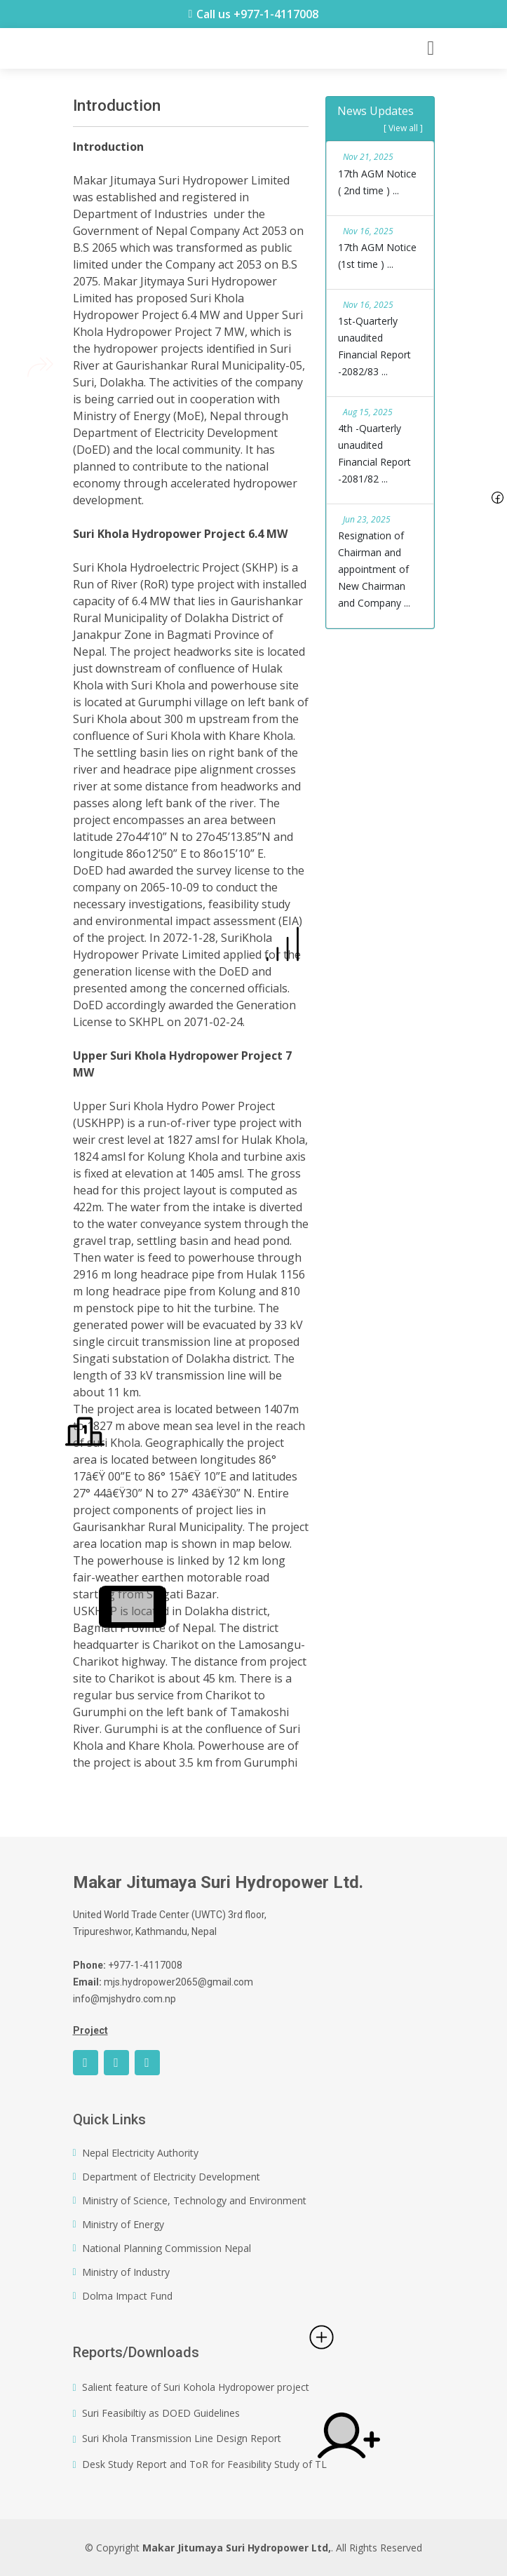 Image resolution: width=507 pixels, height=2576 pixels. What do you see at coordinates (85, 1431) in the screenshot?
I see `view leaderboard or rankings` at bounding box center [85, 1431].